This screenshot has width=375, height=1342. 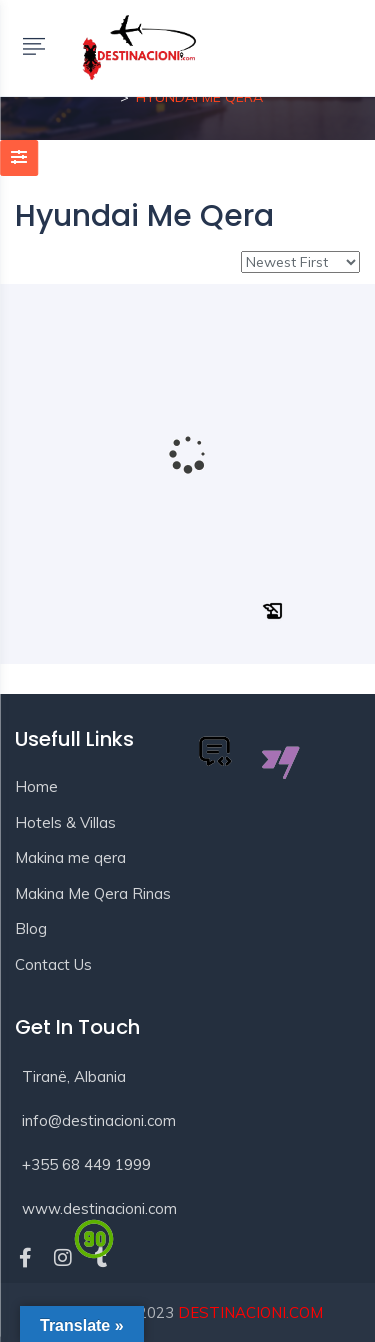 I want to click on view code snippets in chat, so click(x=214, y=750).